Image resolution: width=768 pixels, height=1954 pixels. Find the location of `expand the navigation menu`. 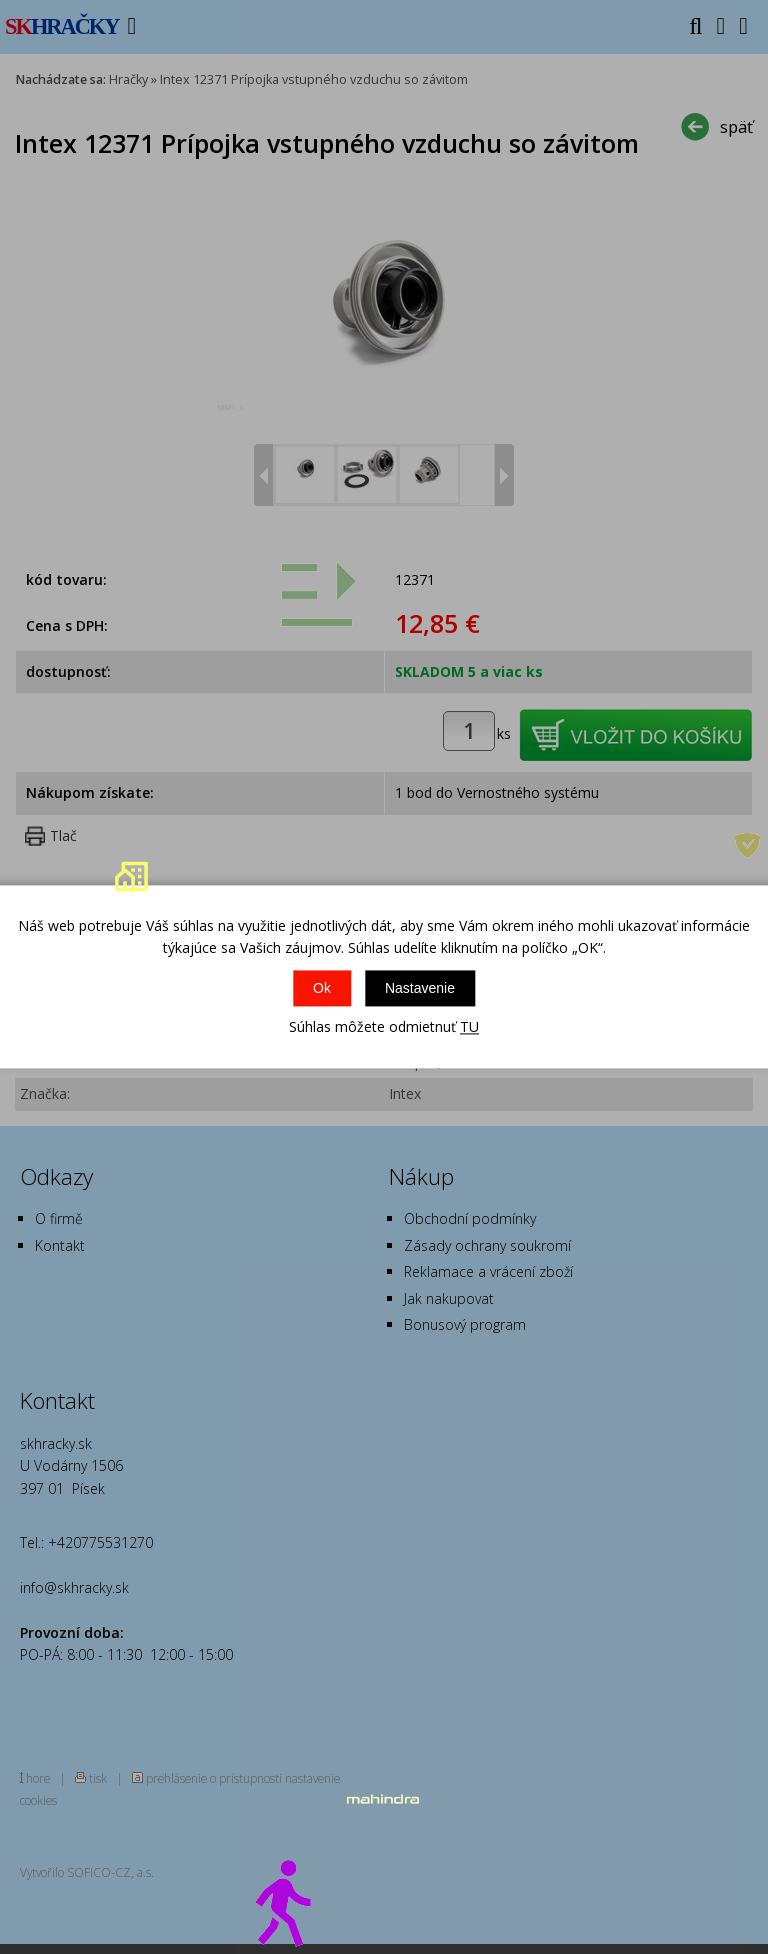

expand the navigation menu is located at coordinates (317, 595).